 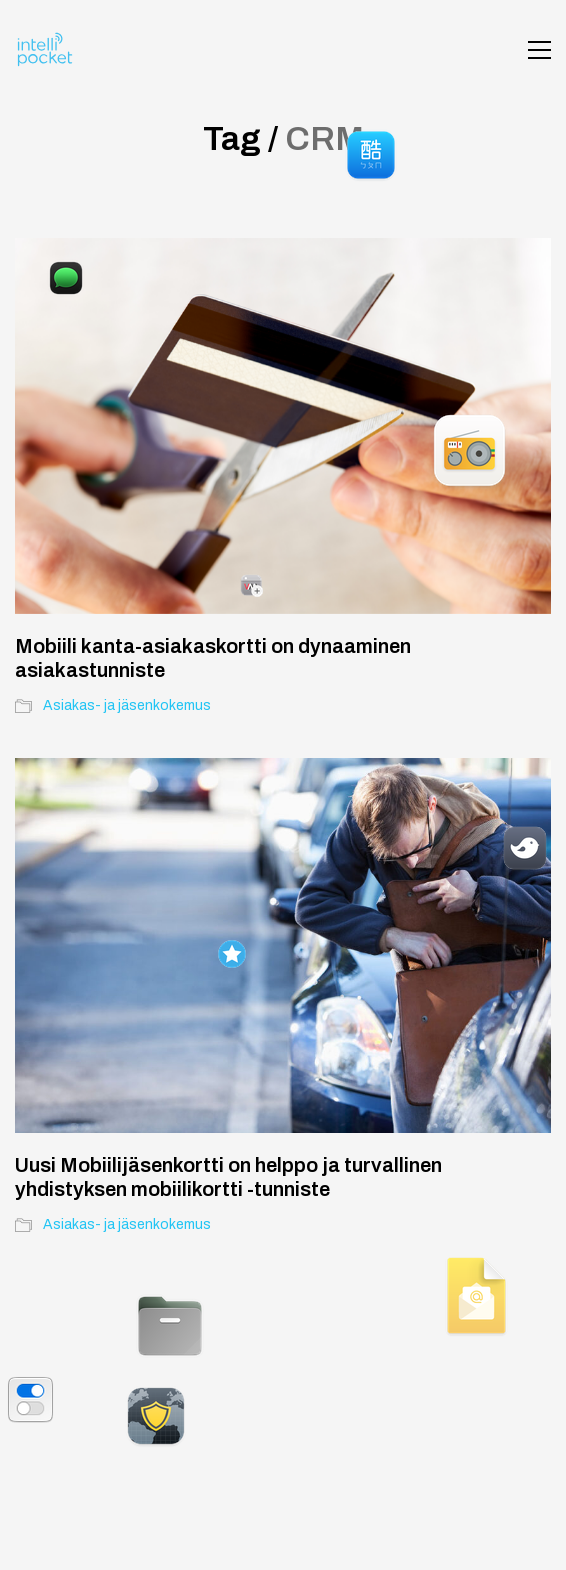 I want to click on open vpn settings and preferences, so click(x=156, y=1416).